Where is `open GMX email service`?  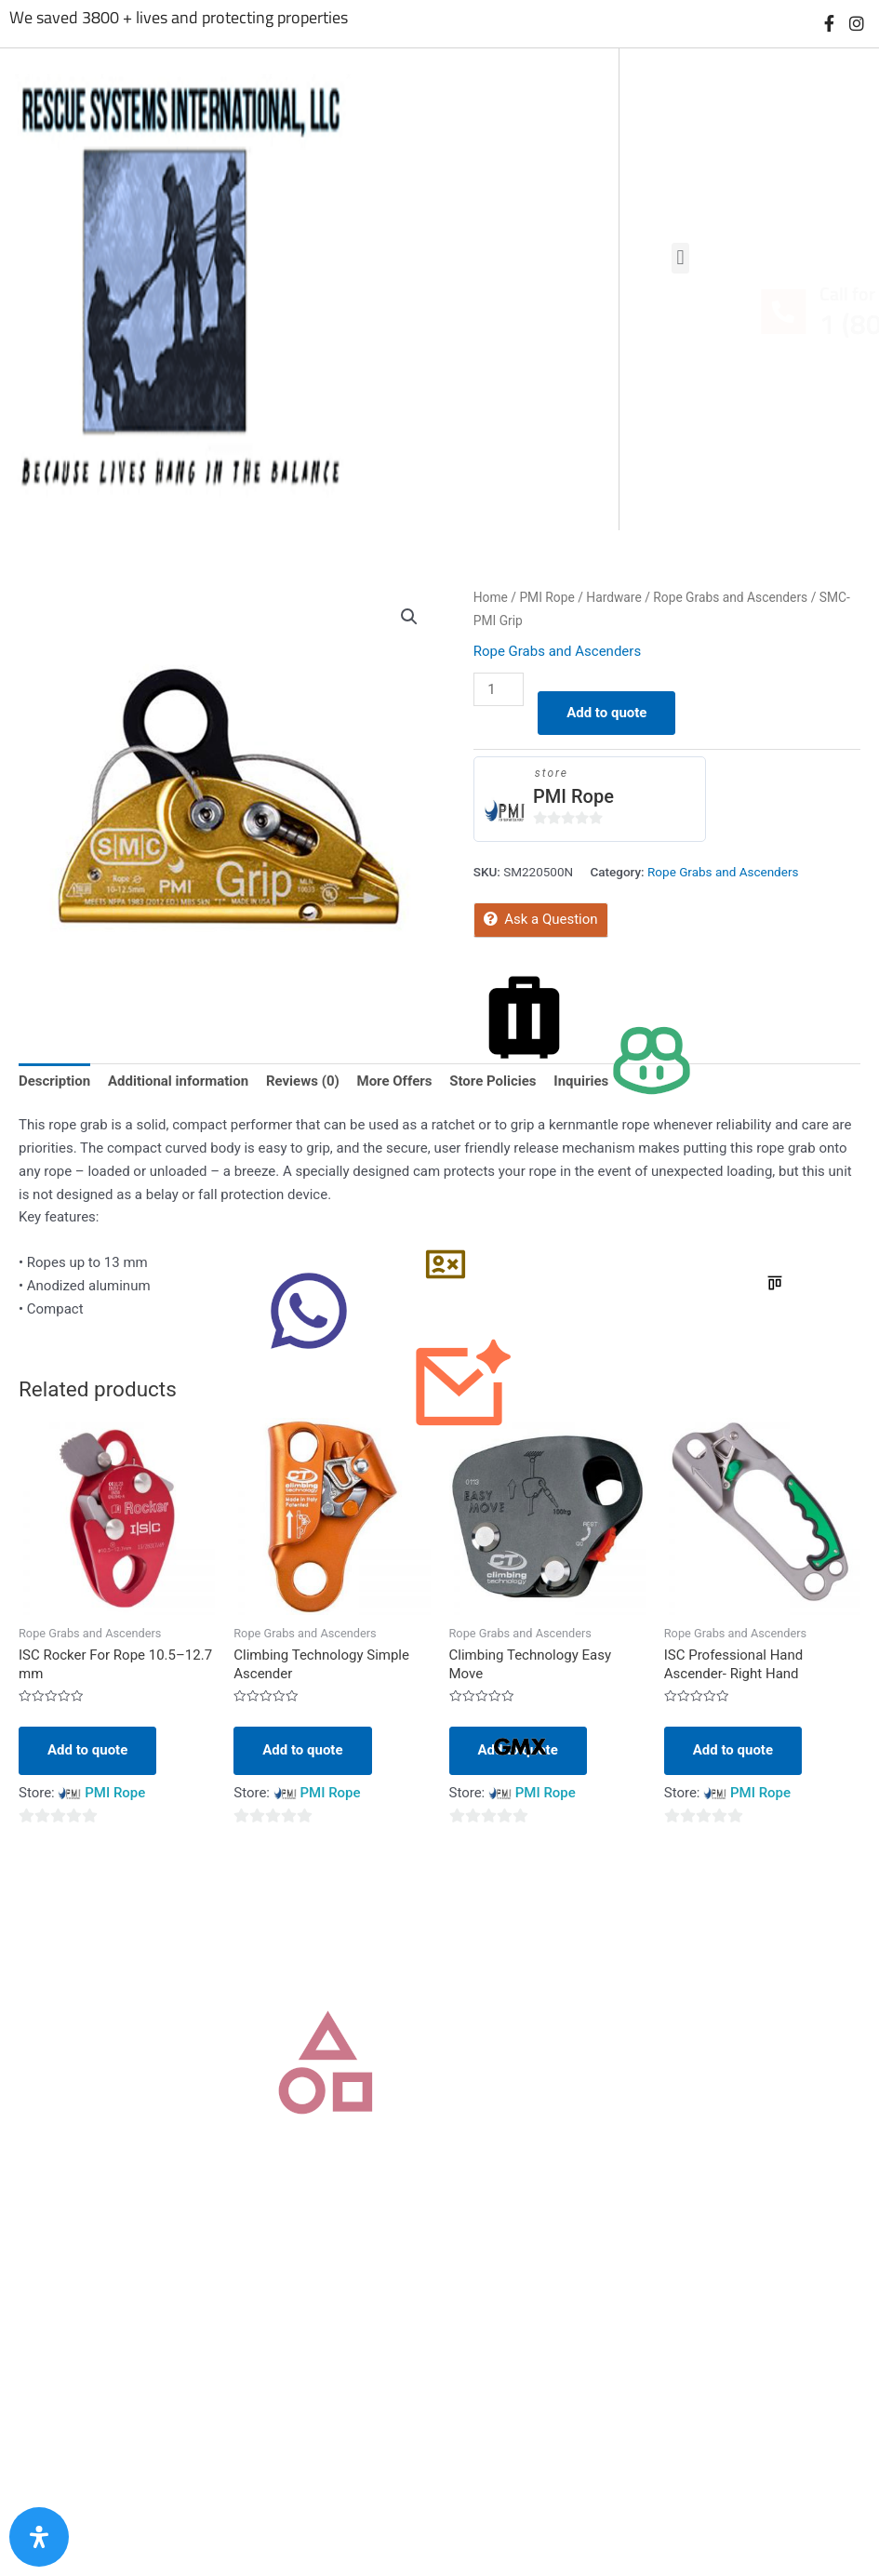
open GMX email service is located at coordinates (520, 1746).